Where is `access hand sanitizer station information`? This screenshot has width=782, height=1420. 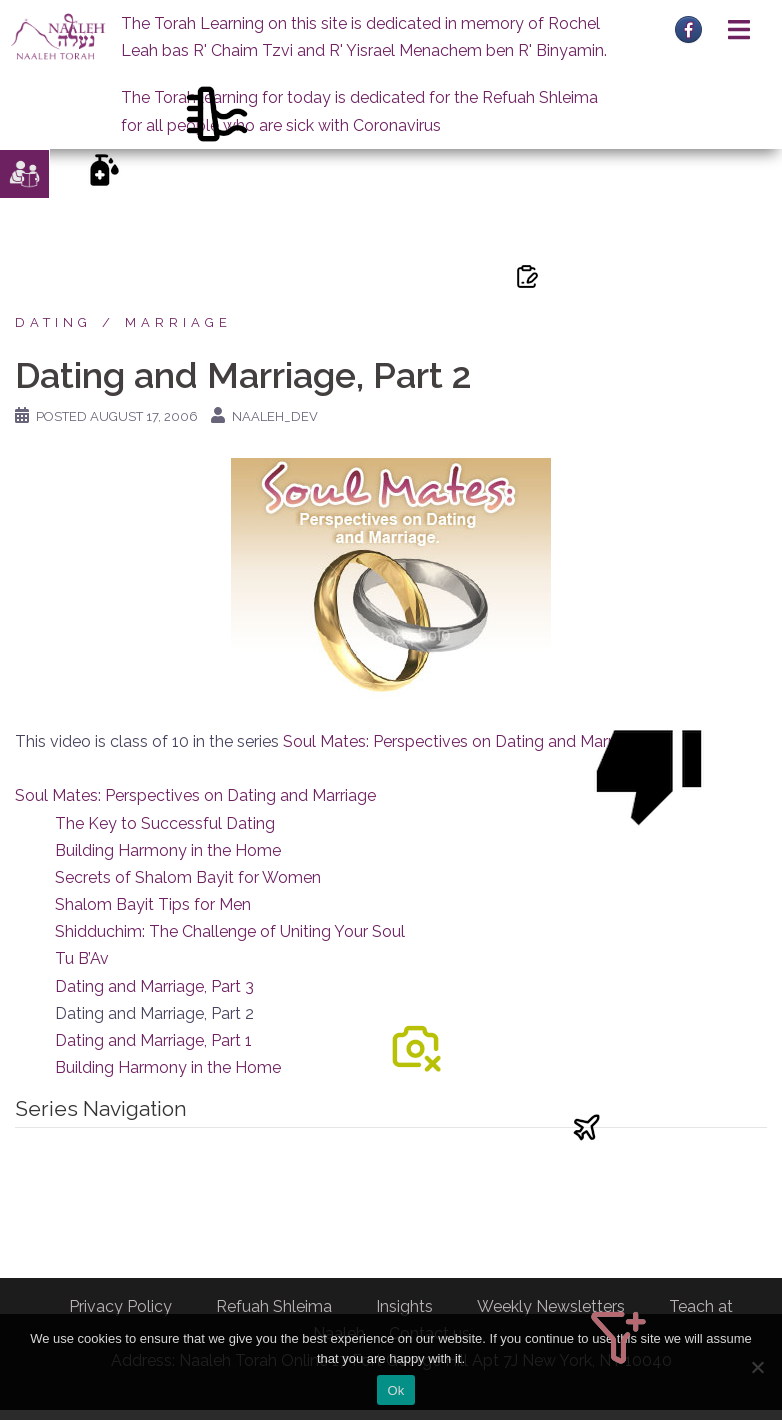
access hand sanitizer station information is located at coordinates (103, 170).